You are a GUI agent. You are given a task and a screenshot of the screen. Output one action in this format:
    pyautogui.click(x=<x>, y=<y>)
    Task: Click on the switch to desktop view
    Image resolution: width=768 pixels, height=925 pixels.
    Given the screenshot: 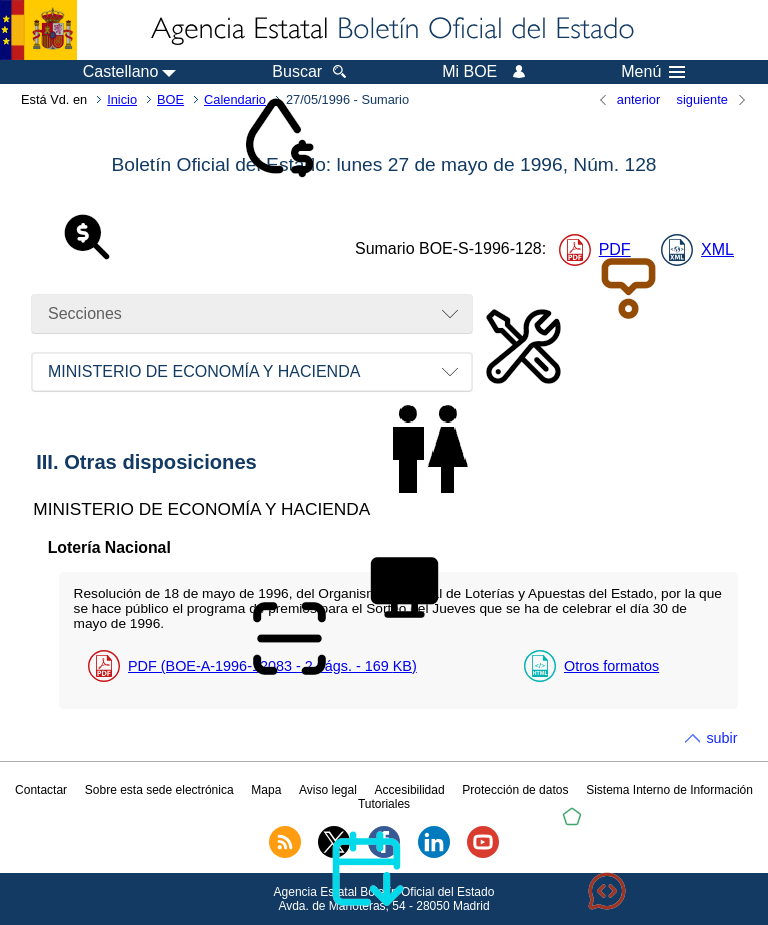 What is the action you would take?
    pyautogui.click(x=404, y=587)
    